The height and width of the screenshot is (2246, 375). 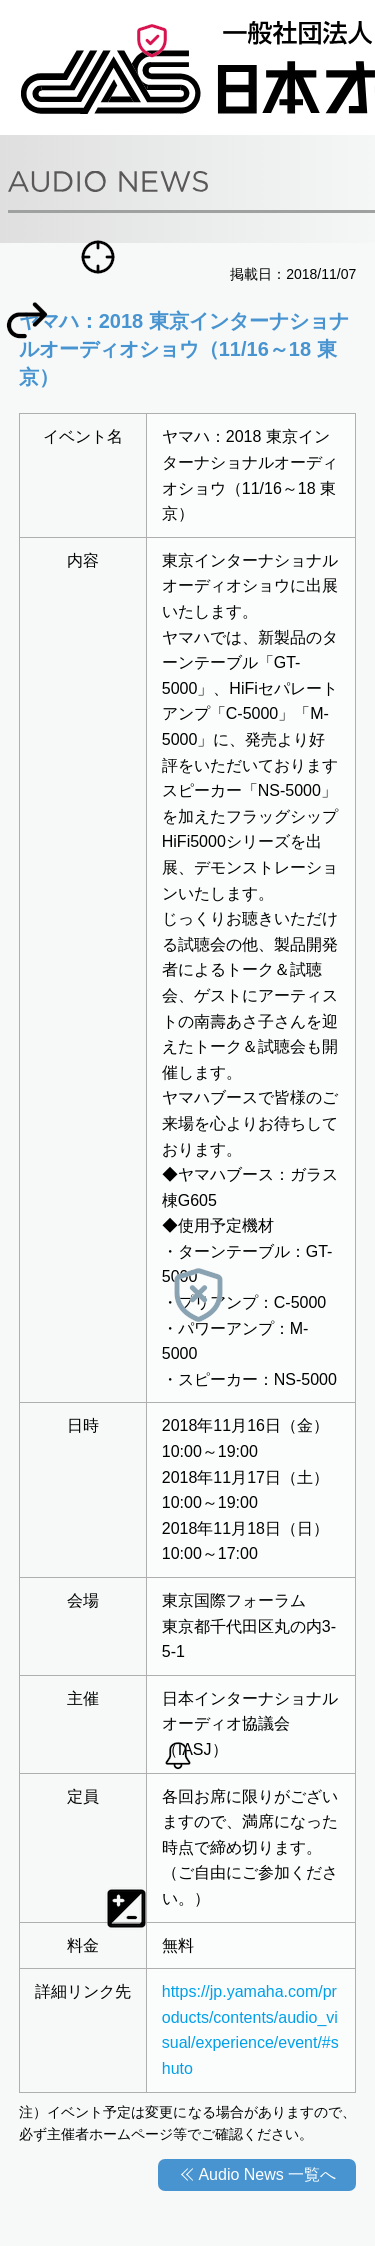 I want to click on adjust camera ISO sensitivity settings, so click(x=126, y=1908).